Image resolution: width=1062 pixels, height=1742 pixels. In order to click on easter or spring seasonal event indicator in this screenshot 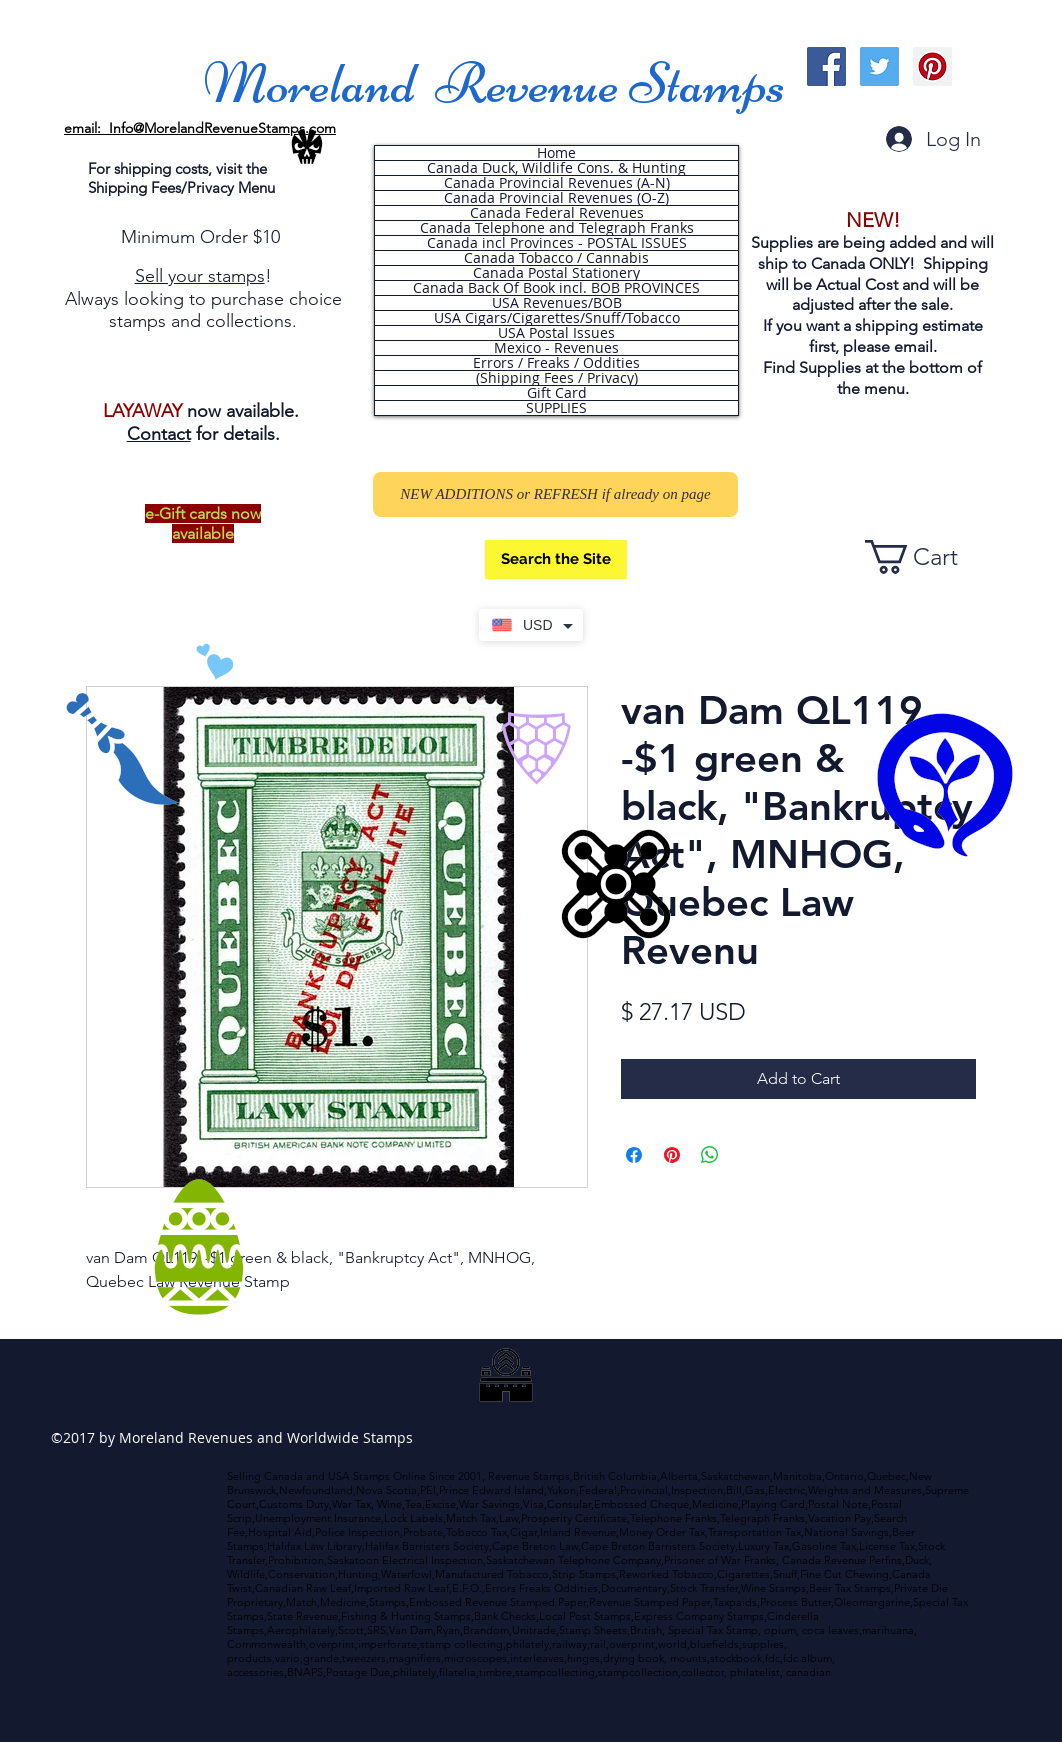, I will do `click(199, 1247)`.